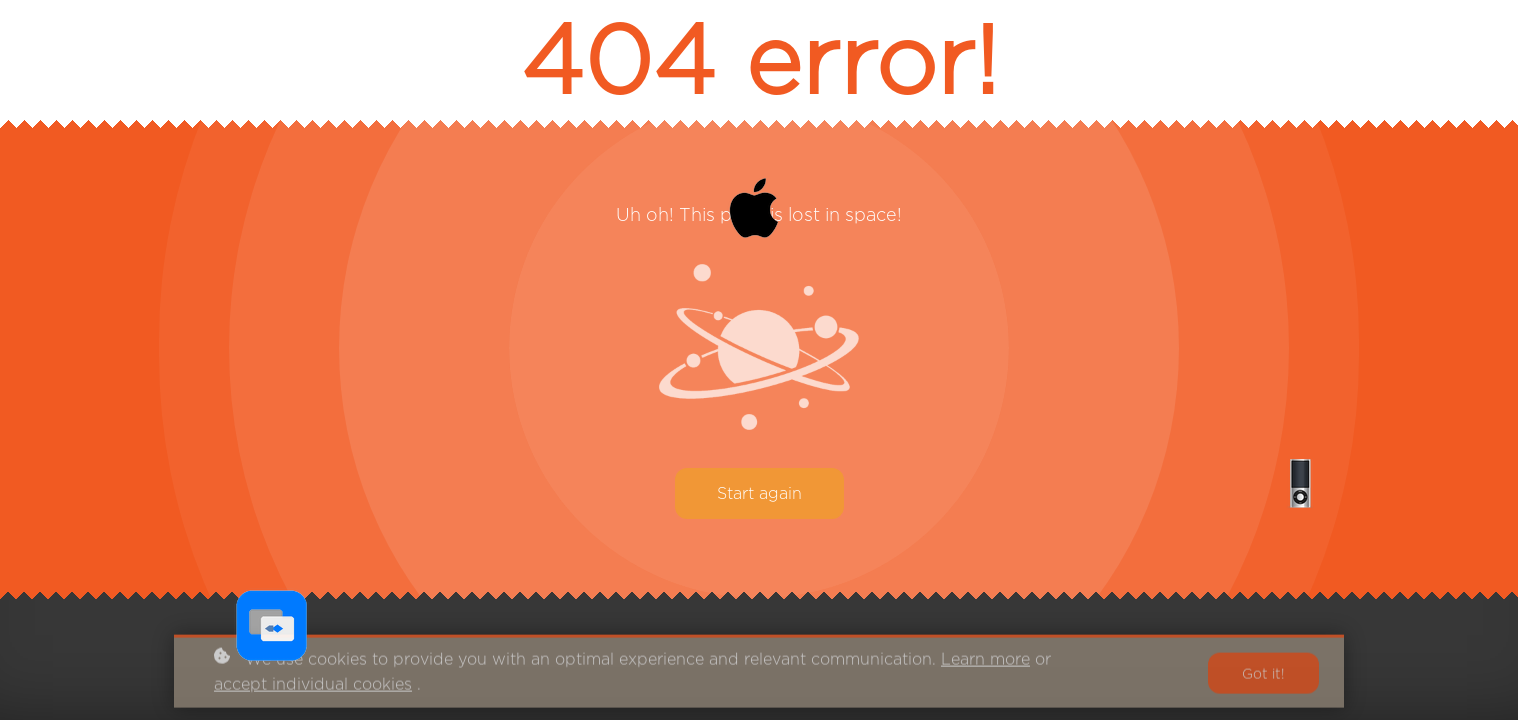  Describe the element at coordinates (1300, 484) in the screenshot. I see `iPod nano device in your connected devices` at that location.